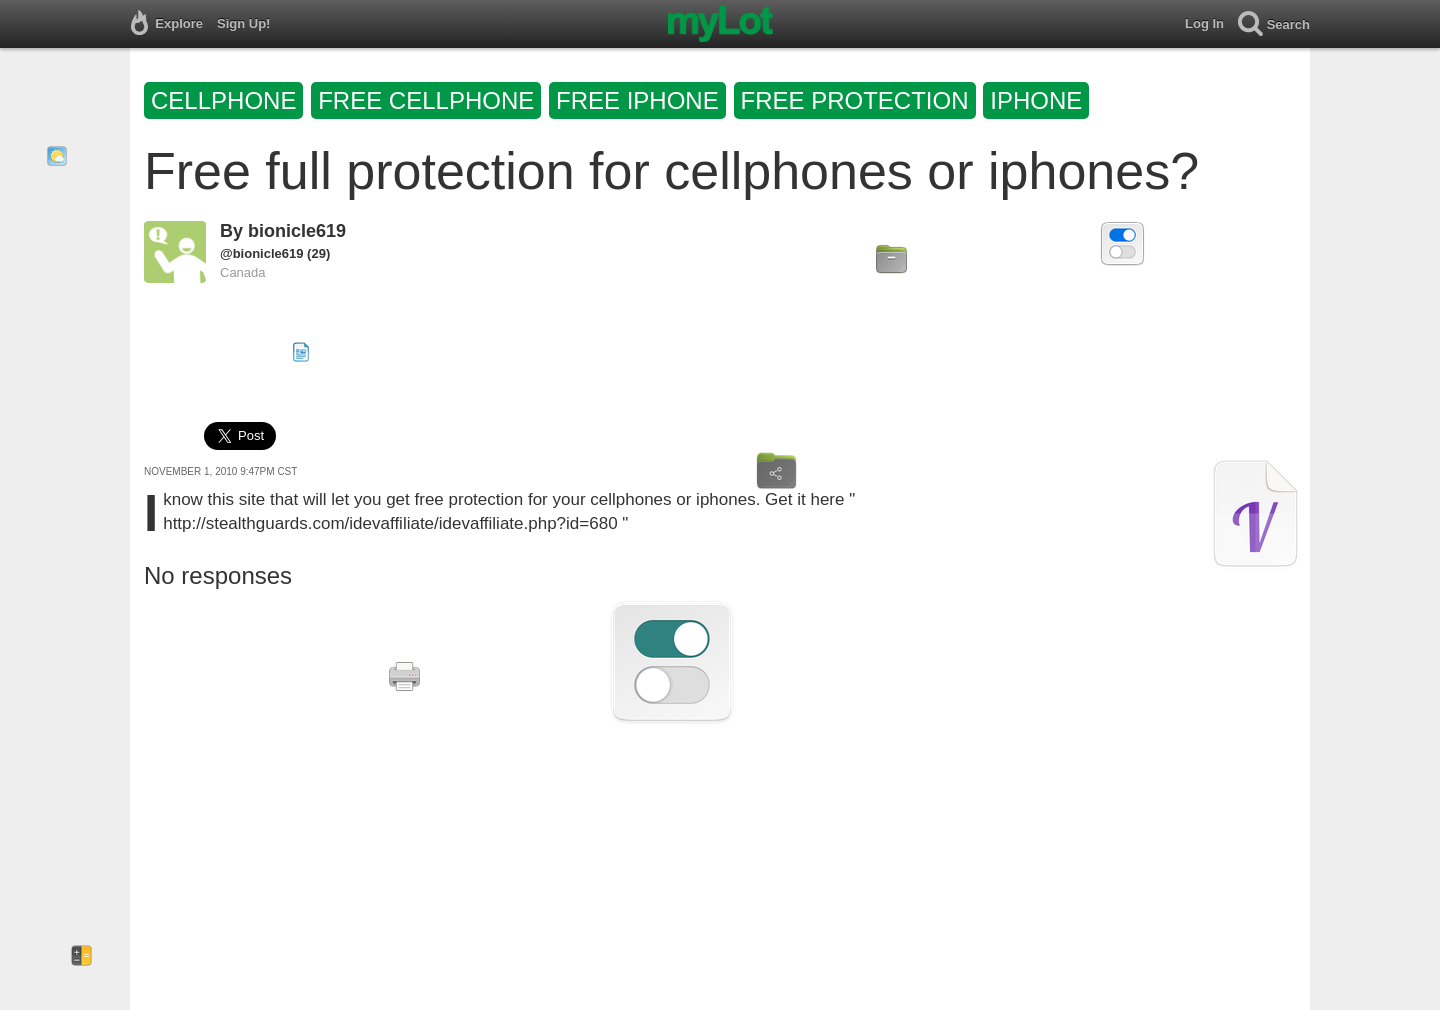 Image resolution: width=1440 pixels, height=1010 pixels. What do you see at coordinates (57, 156) in the screenshot?
I see `open the weather app` at bounding box center [57, 156].